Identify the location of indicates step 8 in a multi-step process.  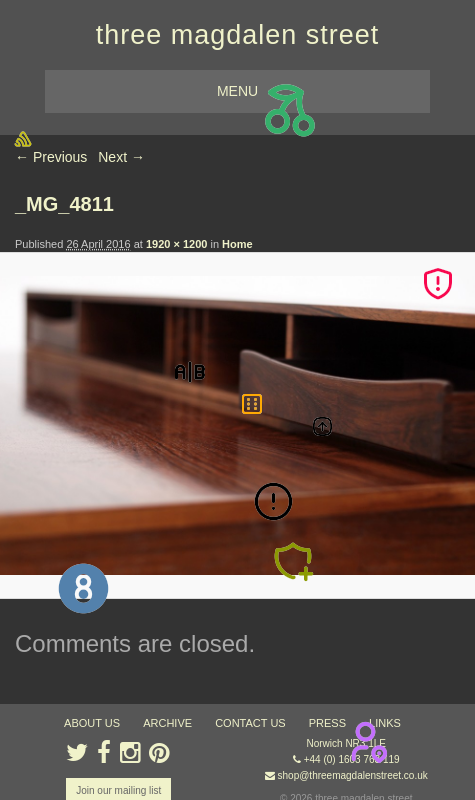
(83, 588).